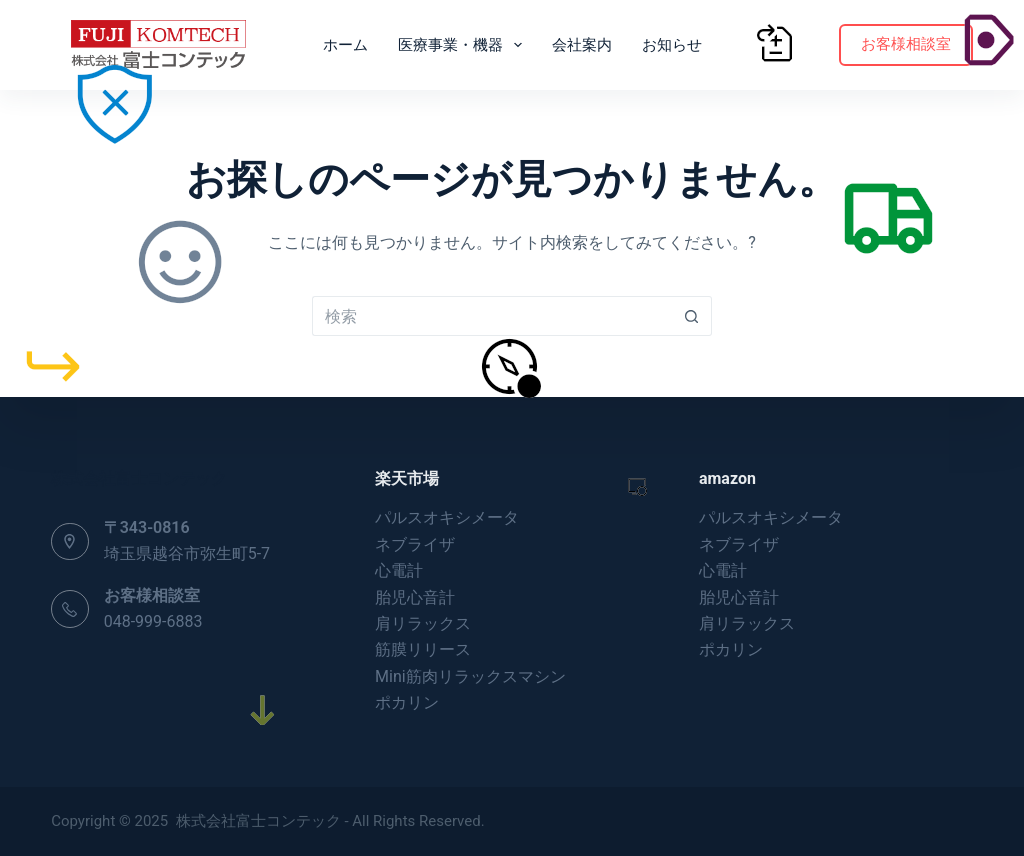  What do you see at coordinates (986, 40) in the screenshot?
I see `indicates the current active line during debugging` at bounding box center [986, 40].